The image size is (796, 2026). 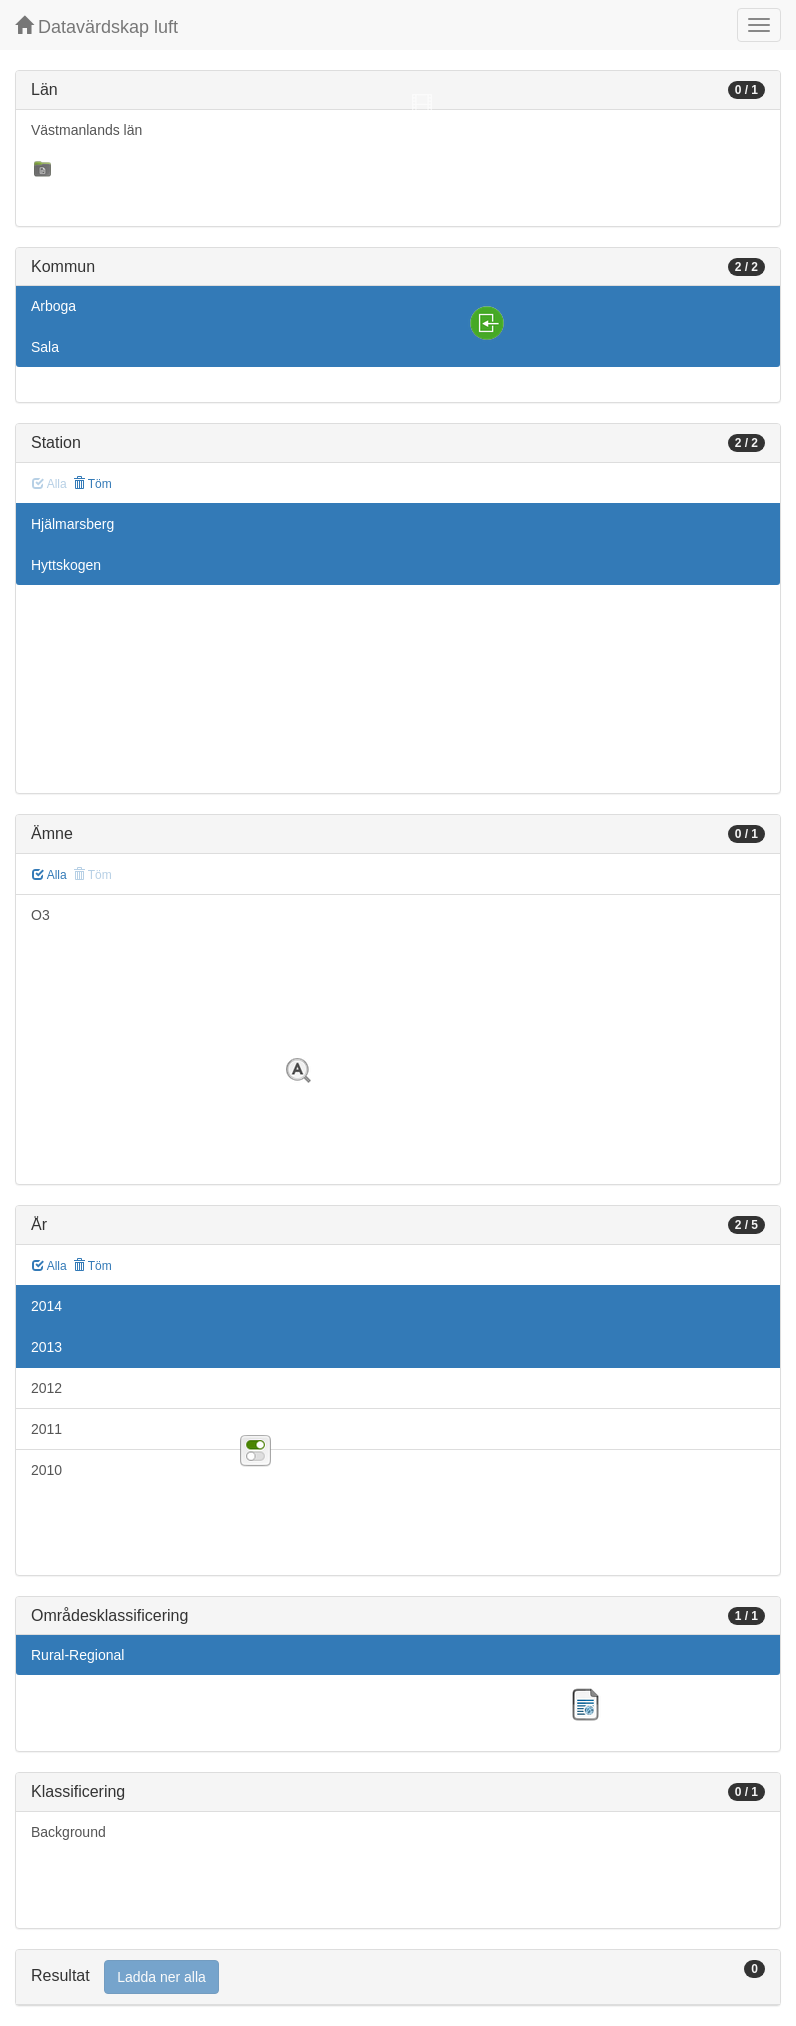 I want to click on access your documents folder, so click(x=42, y=168).